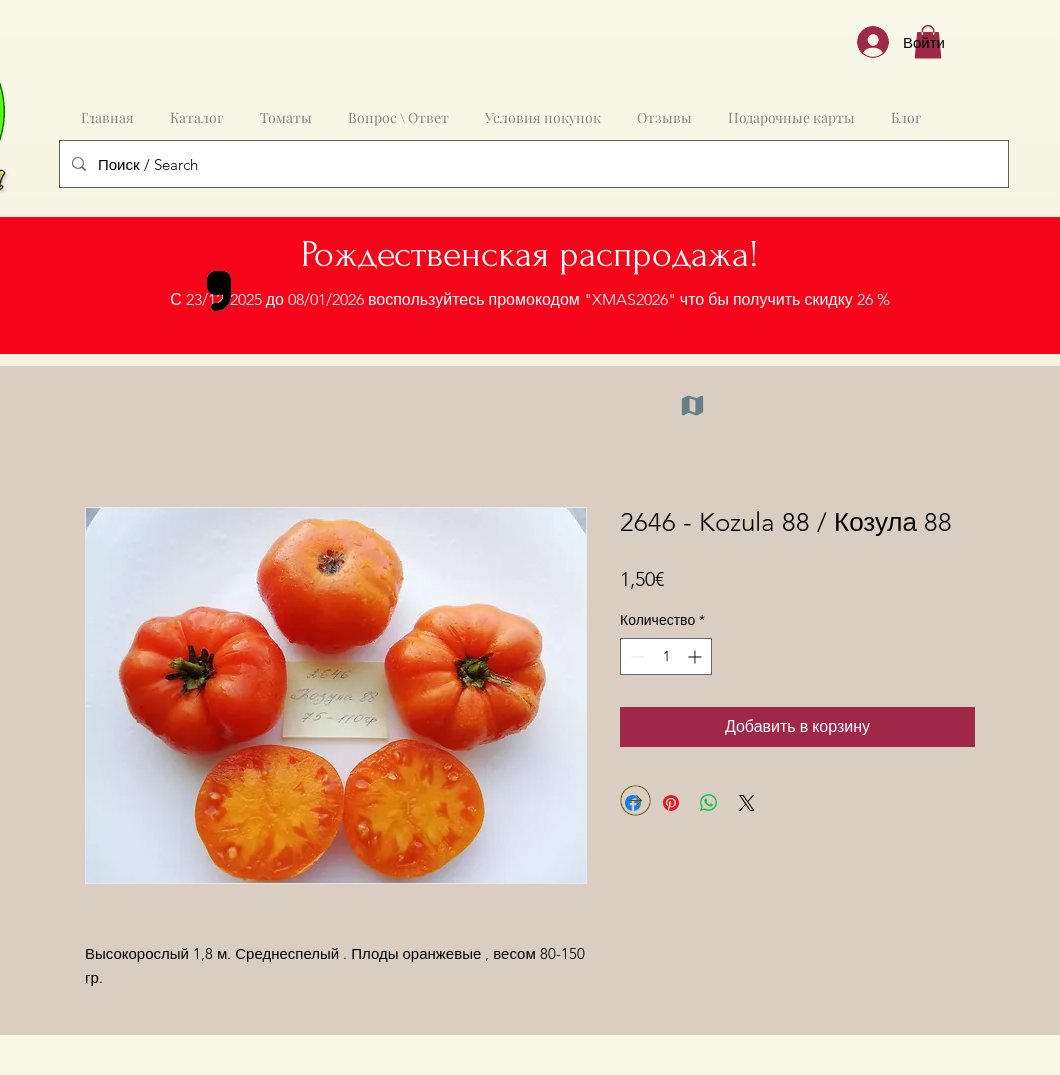 This screenshot has height=1075, width=1060. What do you see at coordinates (692, 405) in the screenshot?
I see `view map` at bounding box center [692, 405].